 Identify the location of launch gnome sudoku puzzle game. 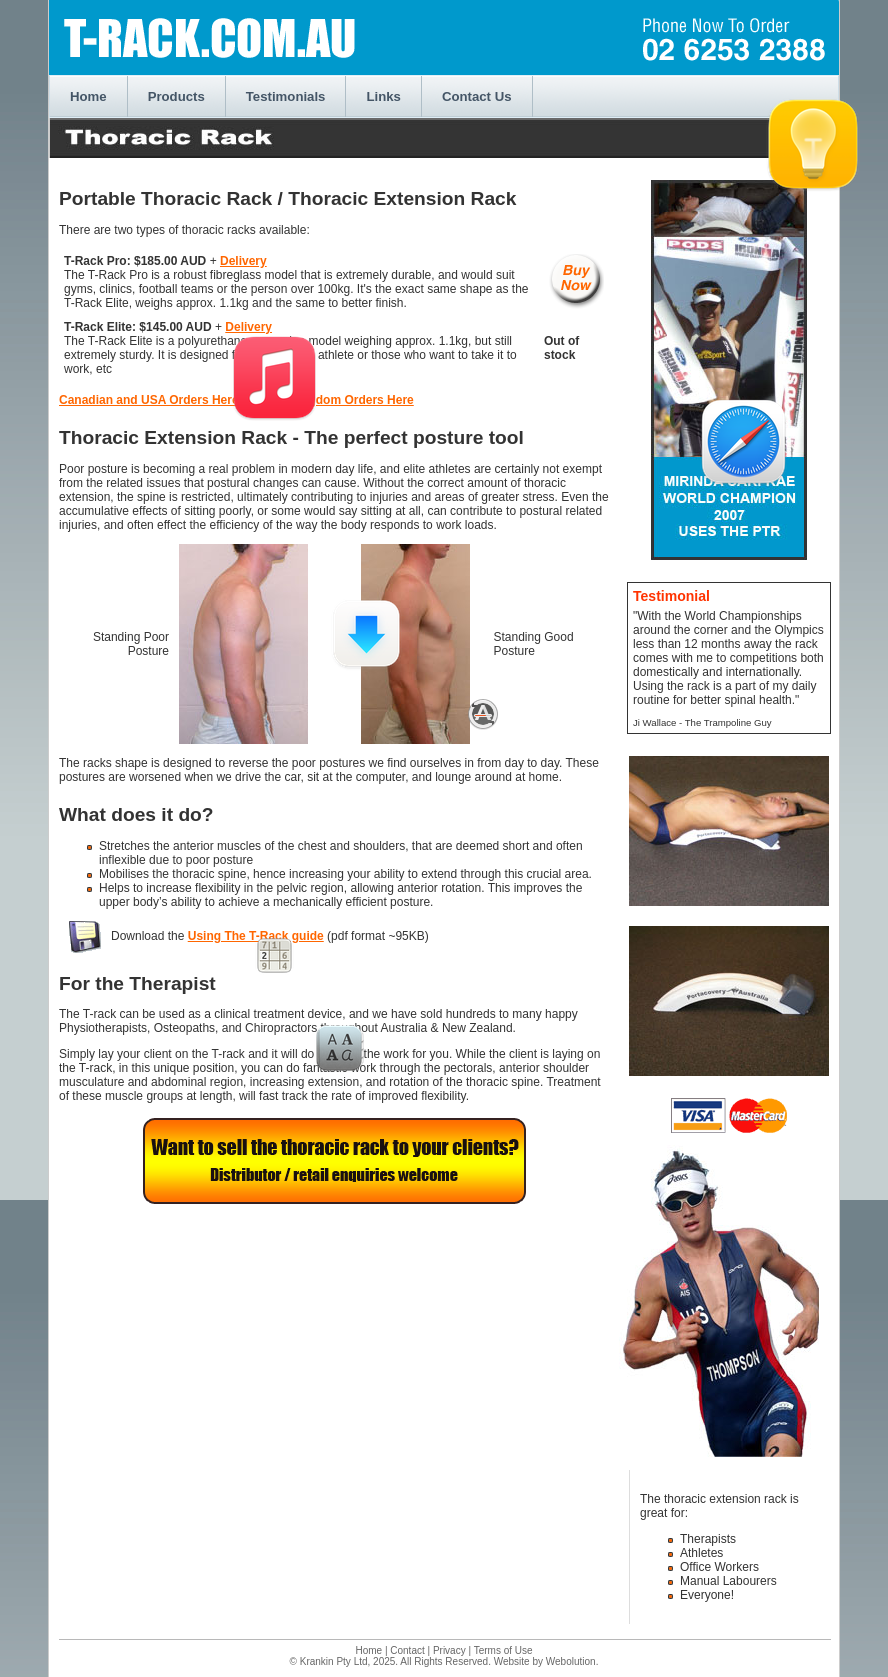
(274, 955).